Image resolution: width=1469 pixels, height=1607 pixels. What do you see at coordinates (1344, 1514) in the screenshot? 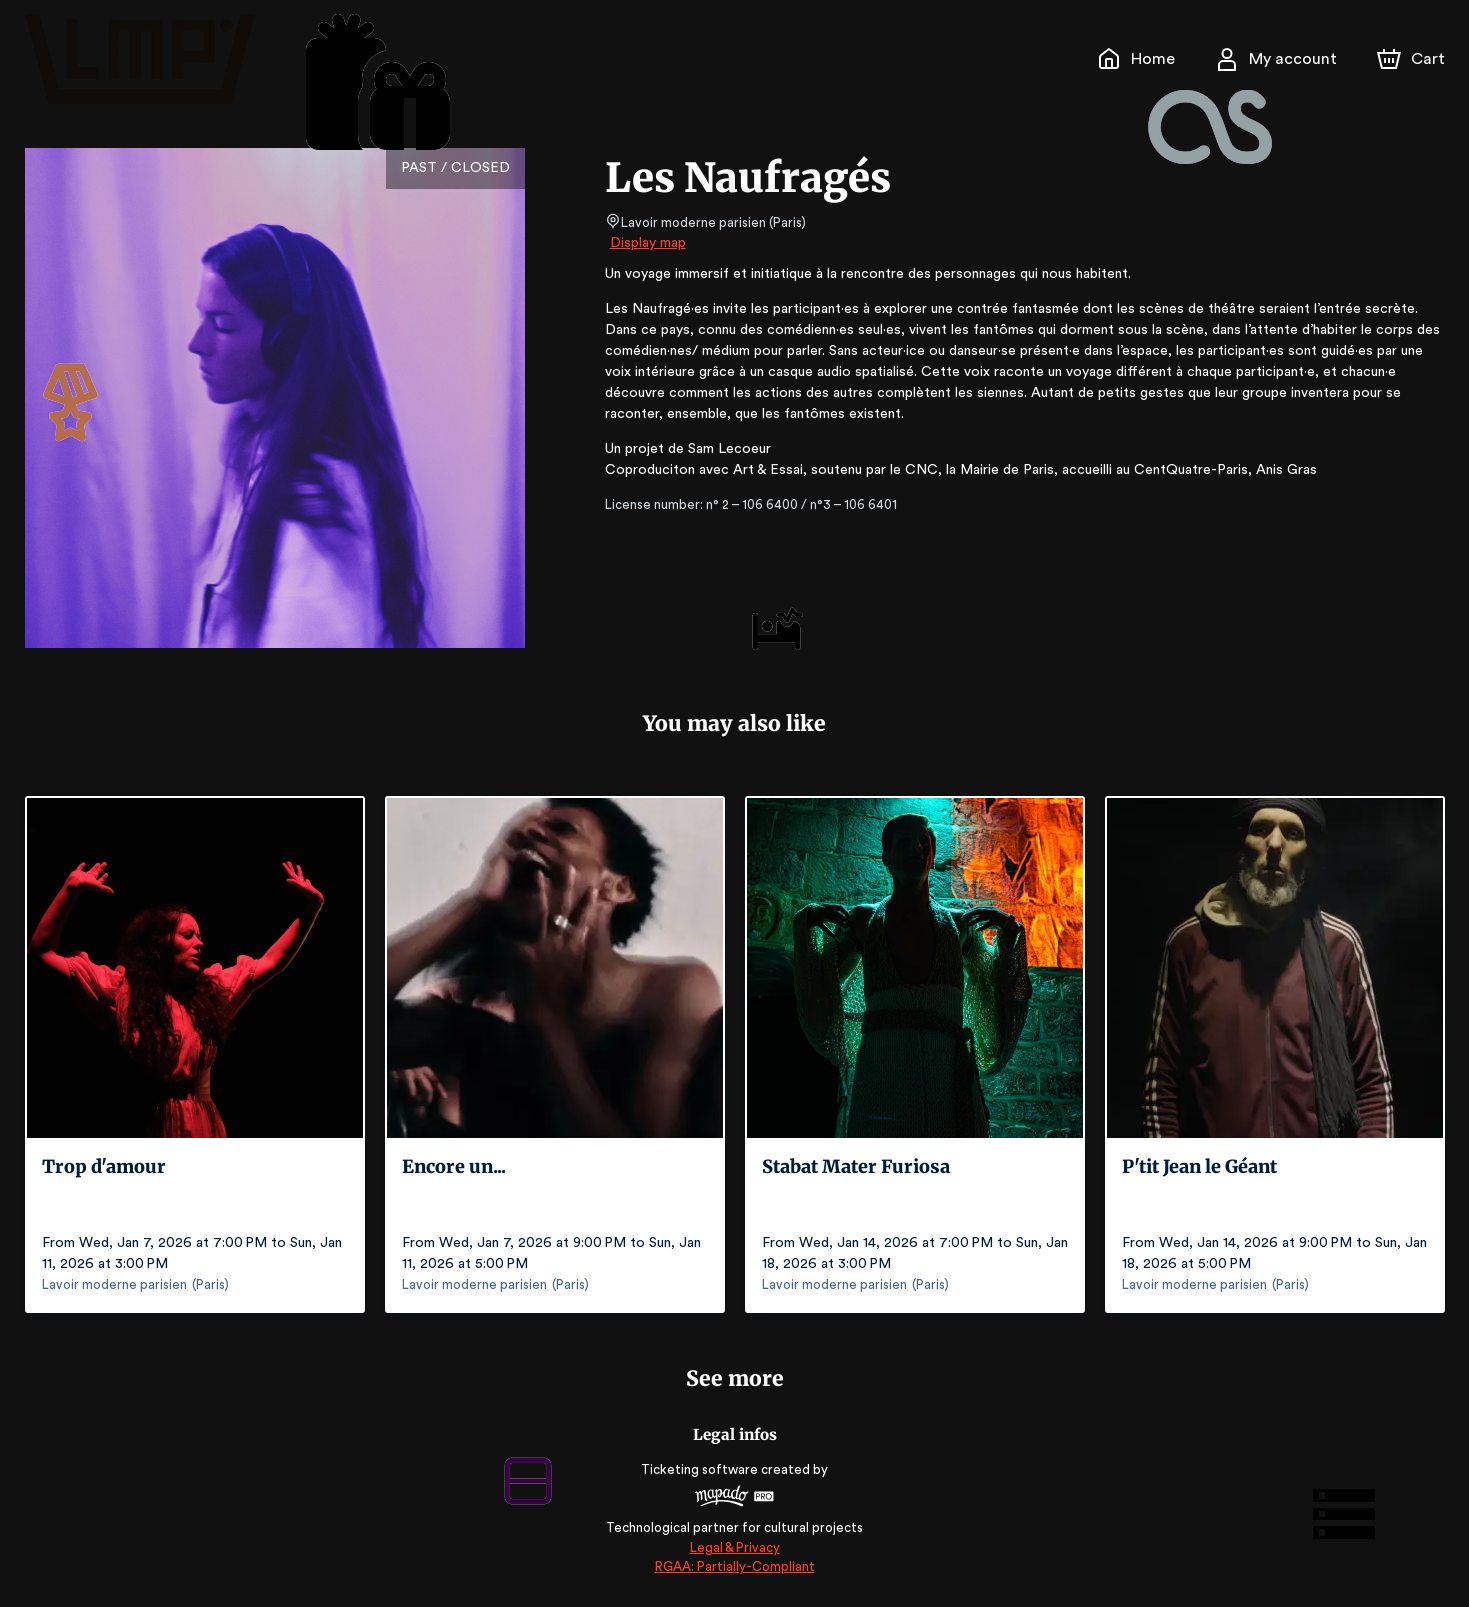
I see `access device storage settings` at bounding box center [1344, 1514].